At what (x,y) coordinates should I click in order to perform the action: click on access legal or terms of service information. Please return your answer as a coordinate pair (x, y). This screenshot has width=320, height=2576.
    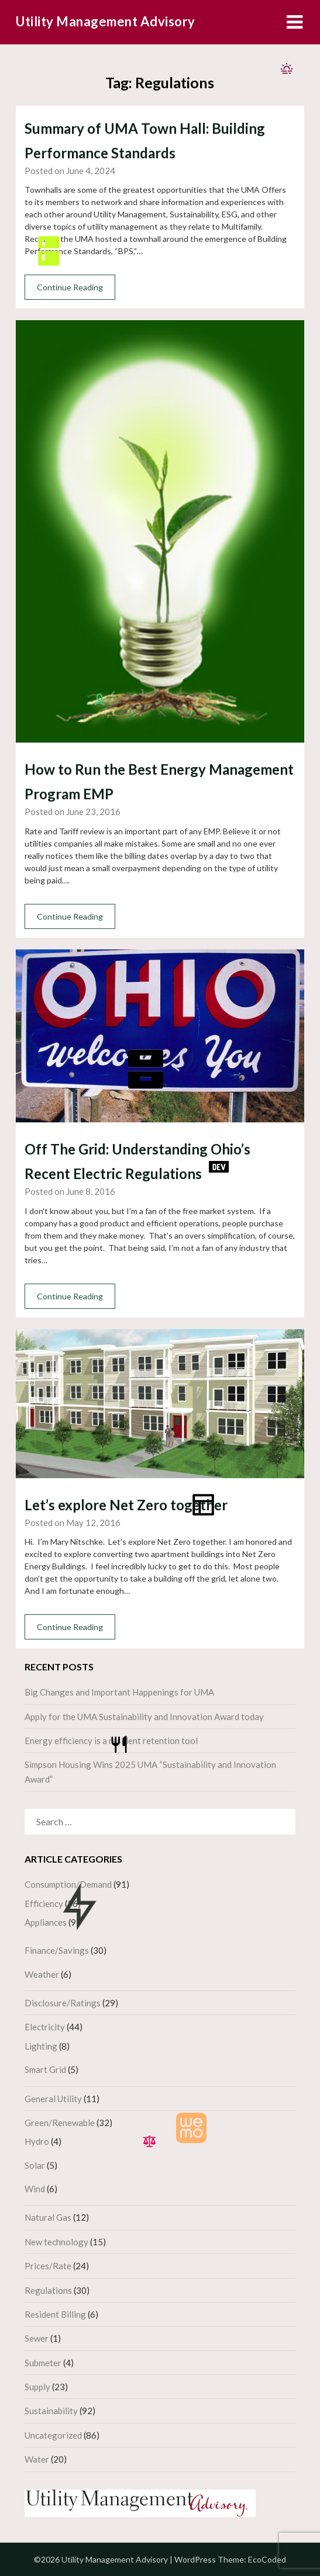
    Looking at the image, I should click on (149, 2141).